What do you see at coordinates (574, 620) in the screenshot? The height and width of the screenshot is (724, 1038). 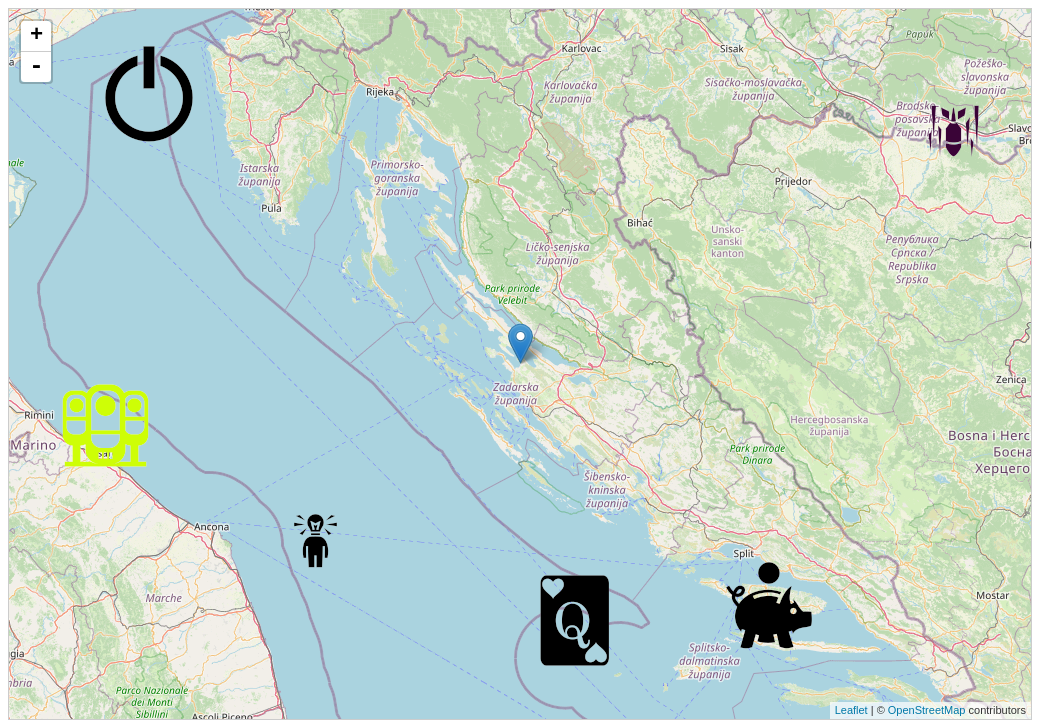 I see `queen of hearts playing card` at bounding box center [574, 620].